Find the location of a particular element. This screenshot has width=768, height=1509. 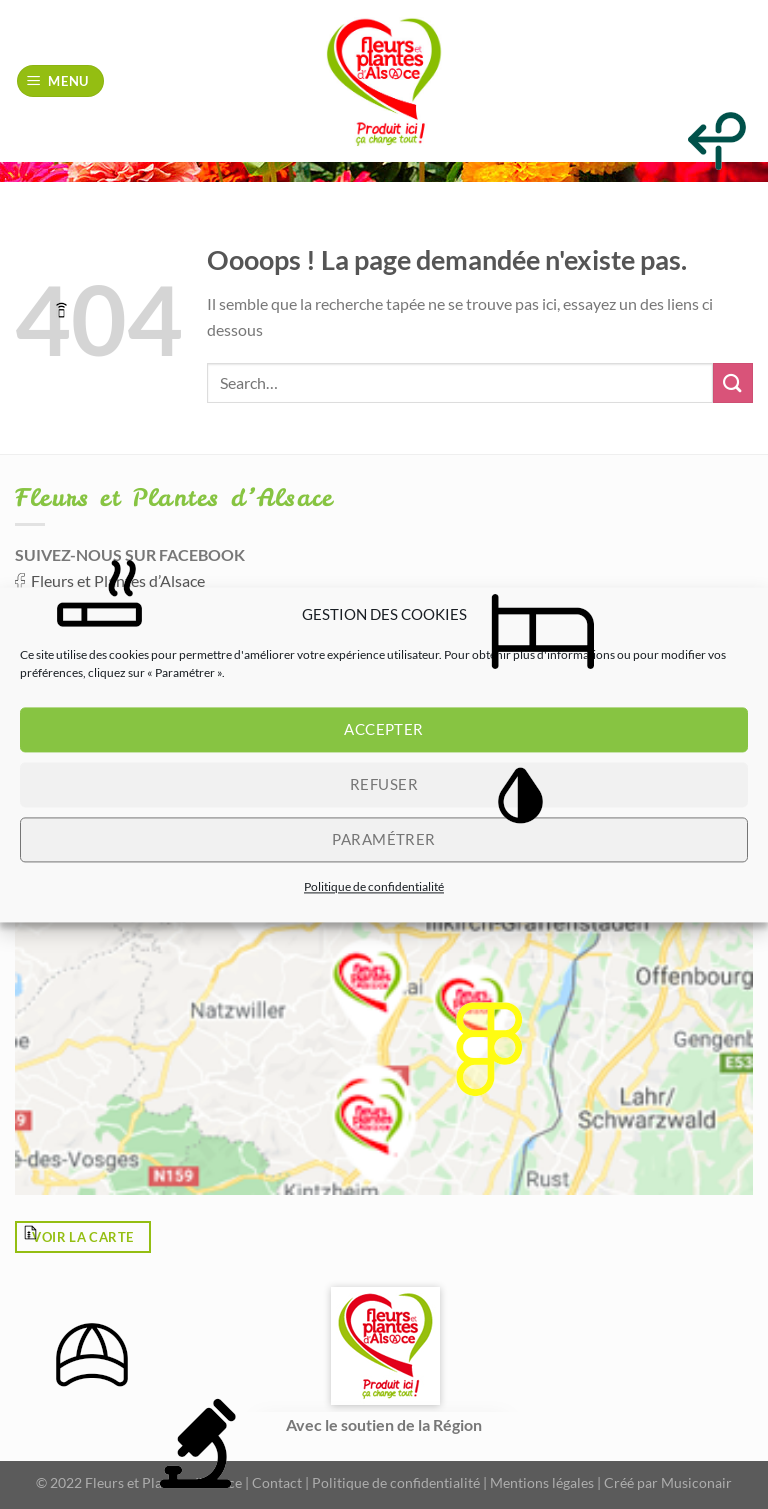

enable speakerphone mode during a call is located at coordinates (61, 310).